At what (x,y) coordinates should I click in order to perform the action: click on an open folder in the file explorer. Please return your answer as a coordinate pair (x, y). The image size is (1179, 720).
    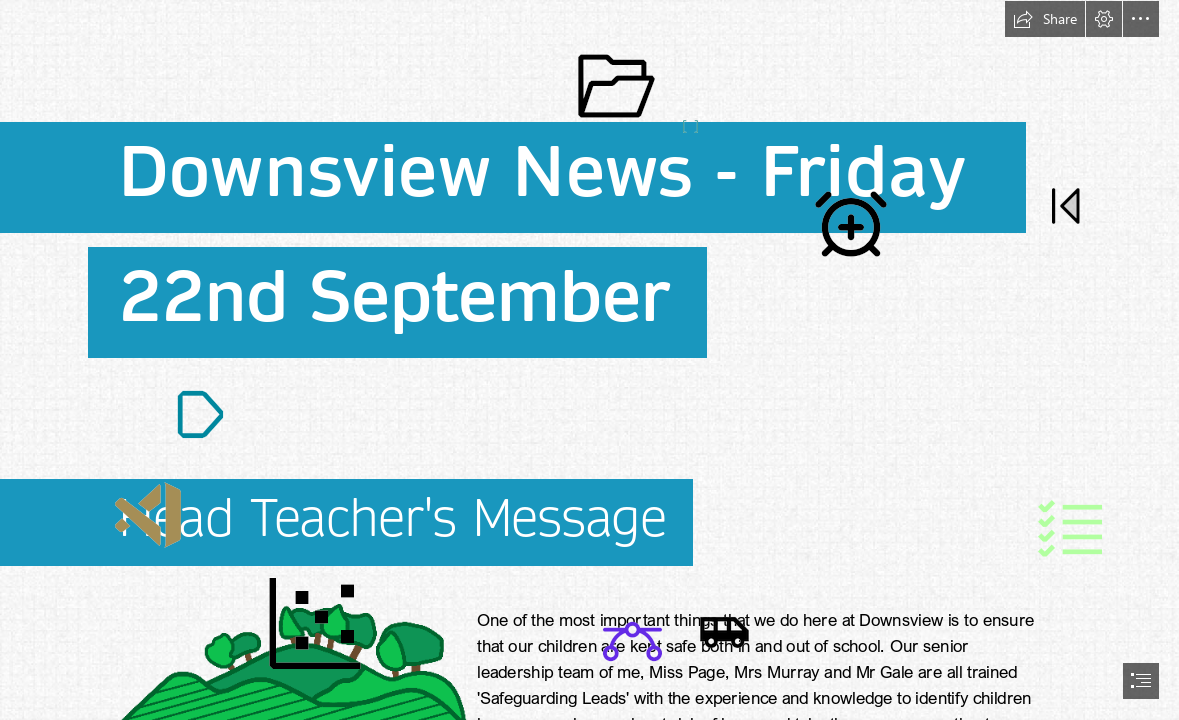
    Looking at the image, I should click on (615, 86).